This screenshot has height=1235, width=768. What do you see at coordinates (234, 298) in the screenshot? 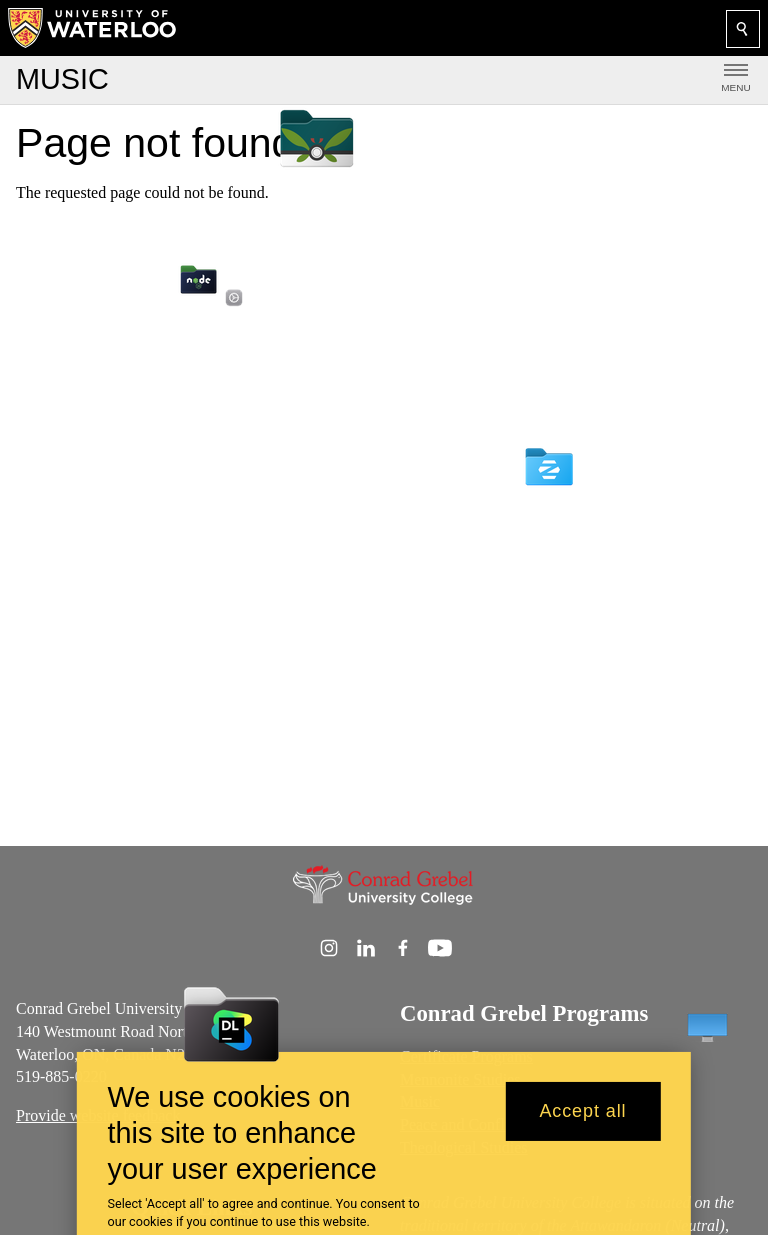
I see `open system preferences` at bounding box center [234, 298].